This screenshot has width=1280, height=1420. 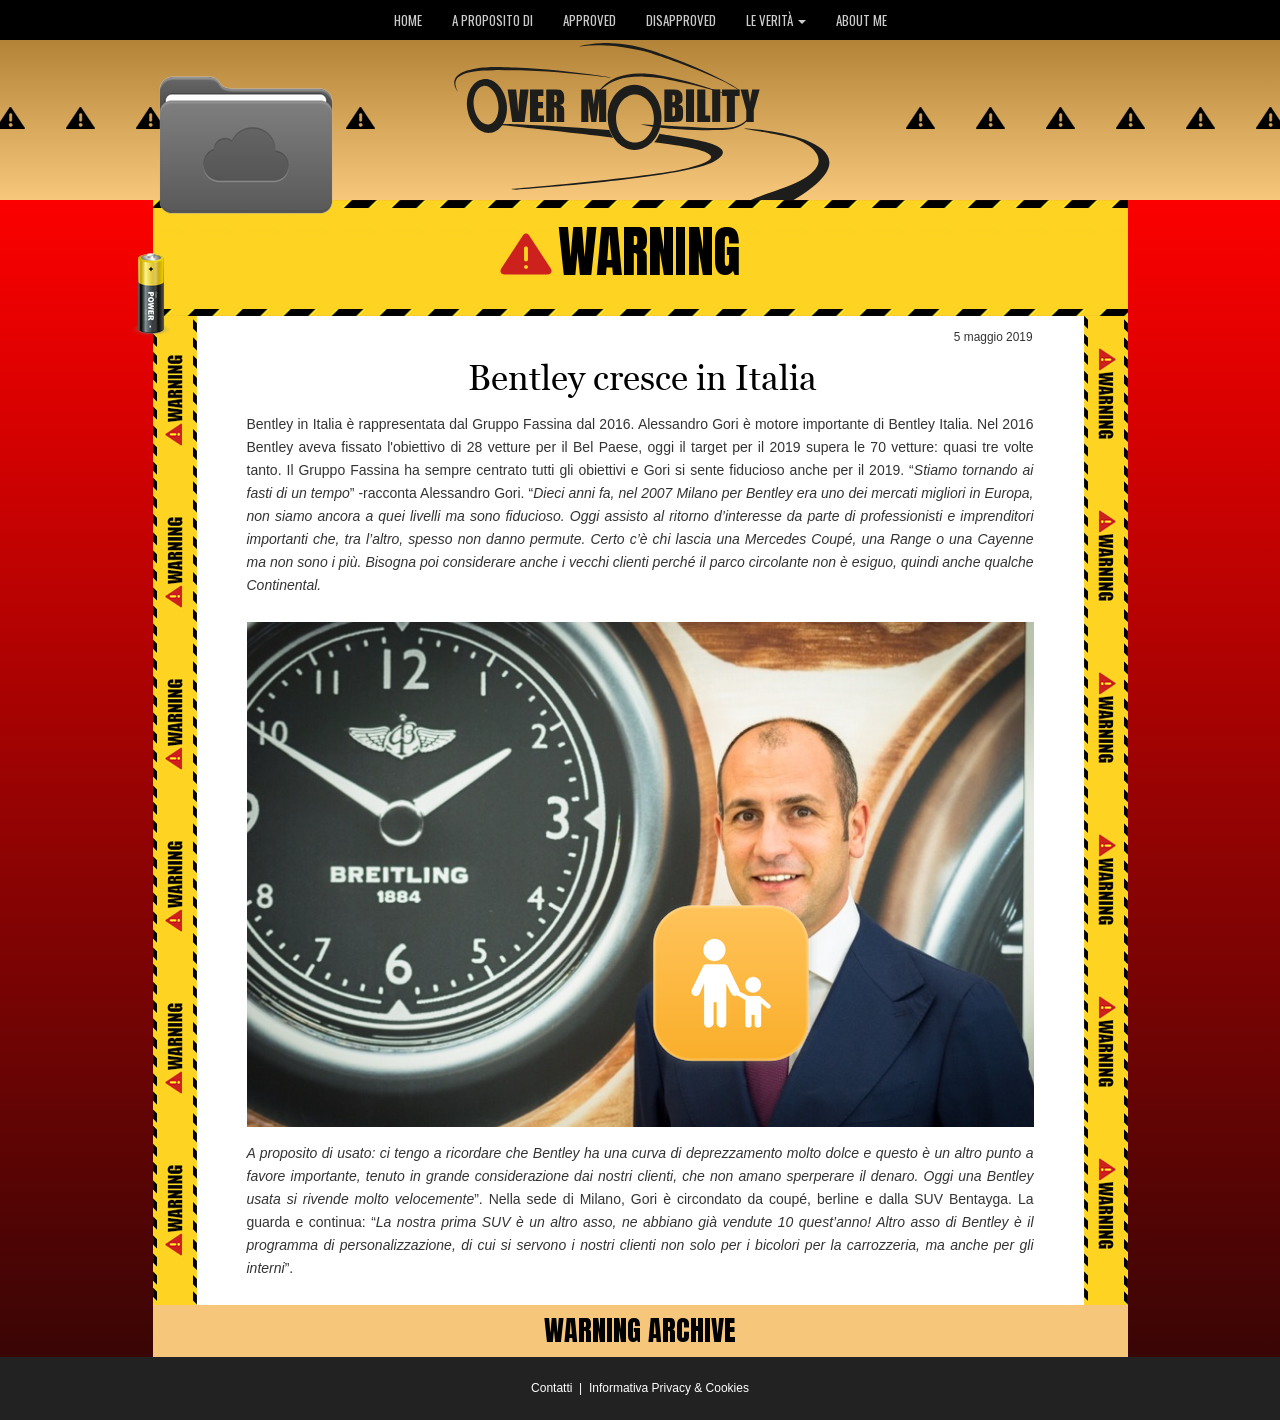 I want to click on access parental controls settings, so click(x=731, y=986).